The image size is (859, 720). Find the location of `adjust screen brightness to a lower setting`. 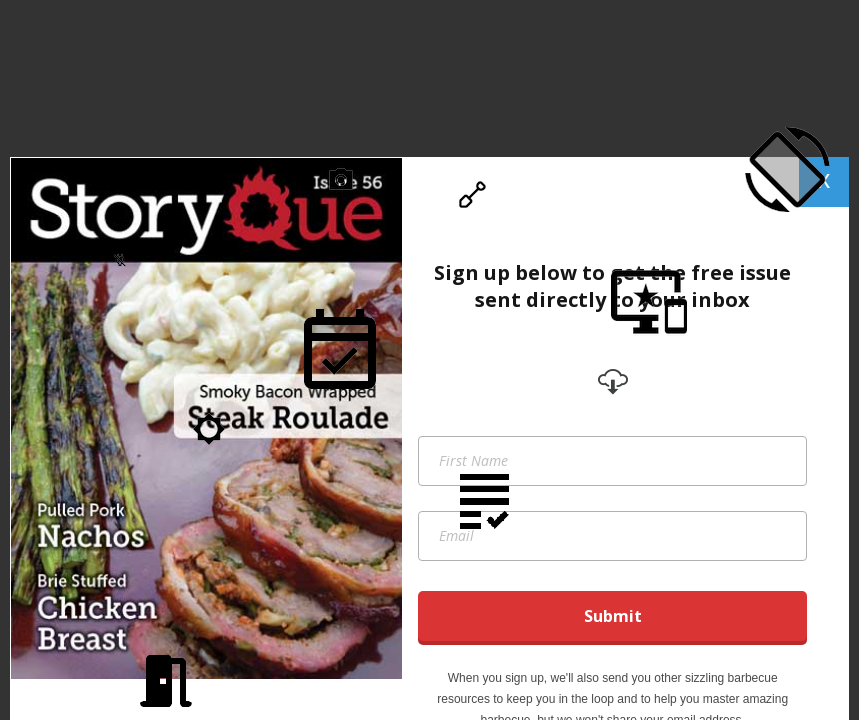

adjust screen brightness to a lower setting is located at coordinates (209, 429).